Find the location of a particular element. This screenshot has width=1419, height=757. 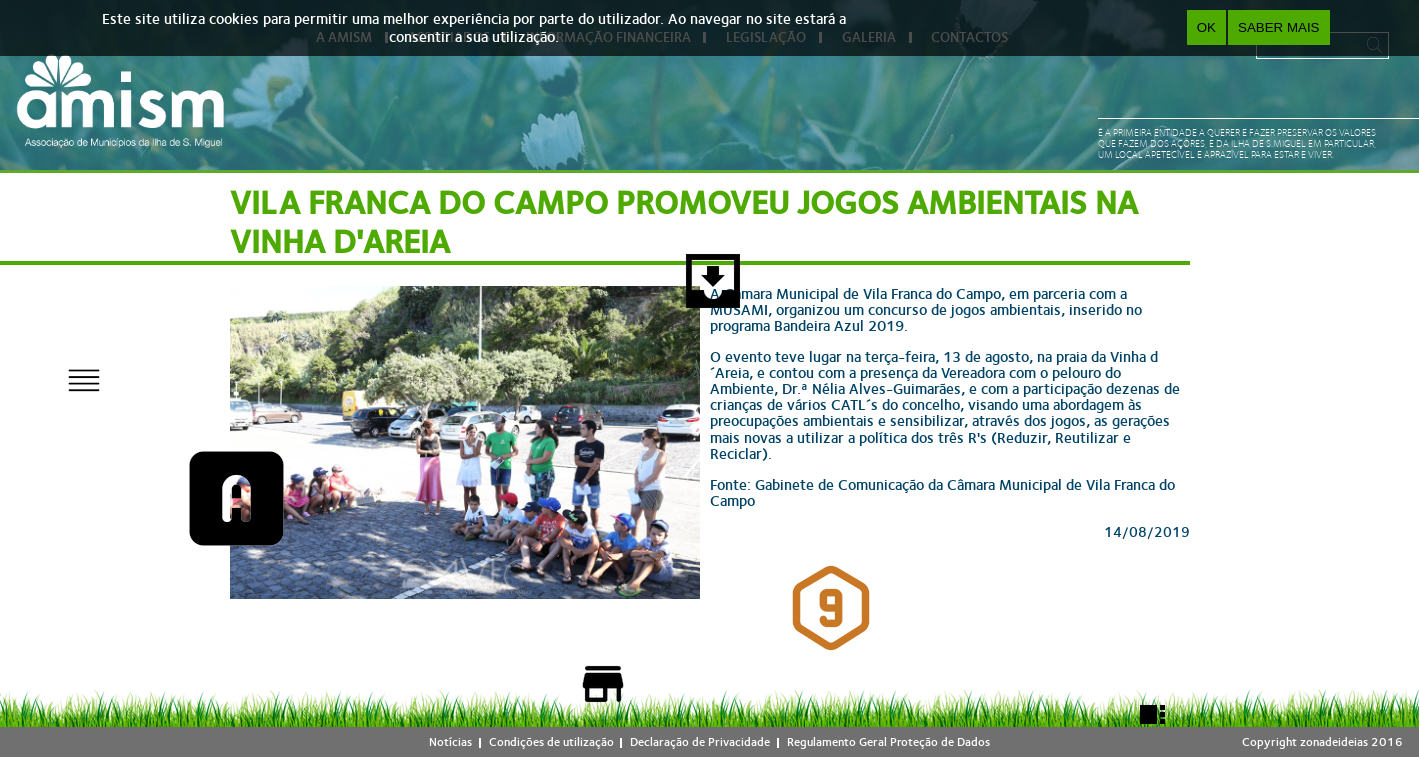

find nearby stores or shops is located at coordinates (603, 684).